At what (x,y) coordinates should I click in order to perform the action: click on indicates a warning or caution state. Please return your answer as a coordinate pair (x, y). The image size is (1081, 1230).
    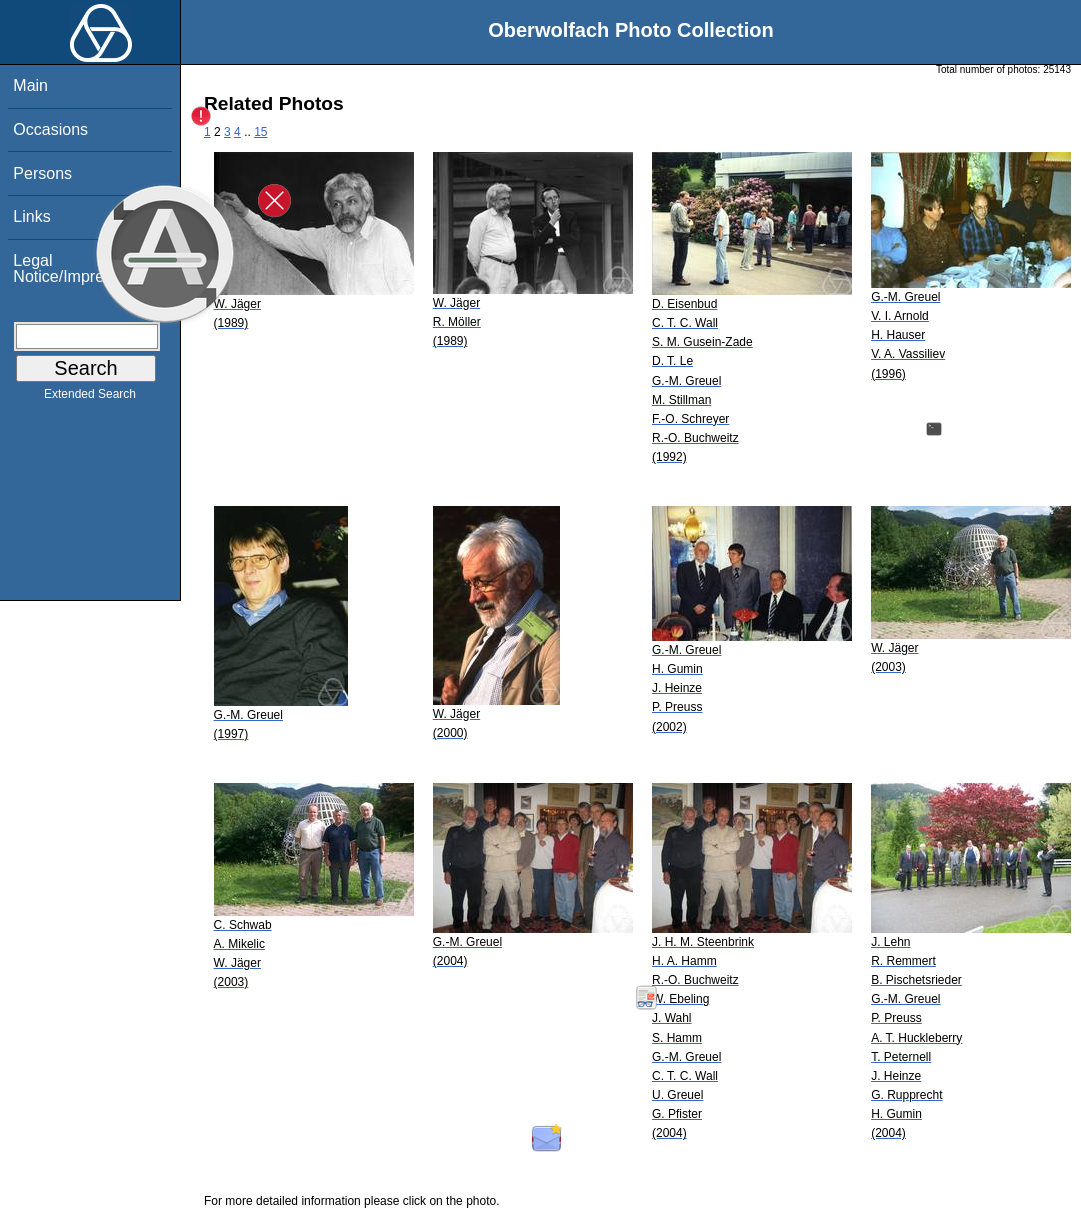
    Looking at the image, I should click on (201, 116).